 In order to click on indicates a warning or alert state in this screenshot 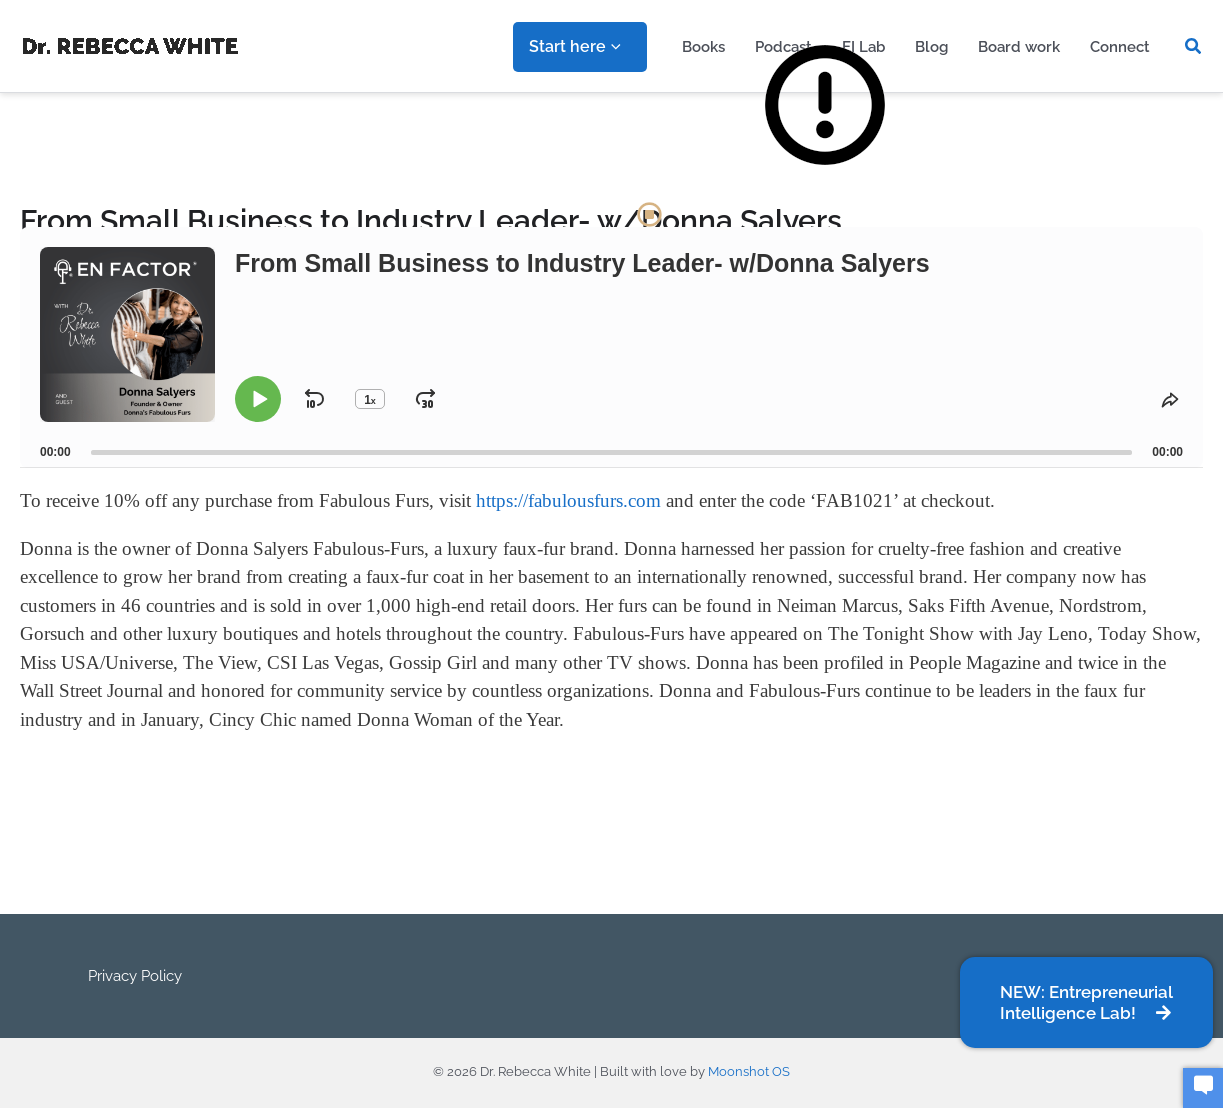, I will do `click(825, 105)`.